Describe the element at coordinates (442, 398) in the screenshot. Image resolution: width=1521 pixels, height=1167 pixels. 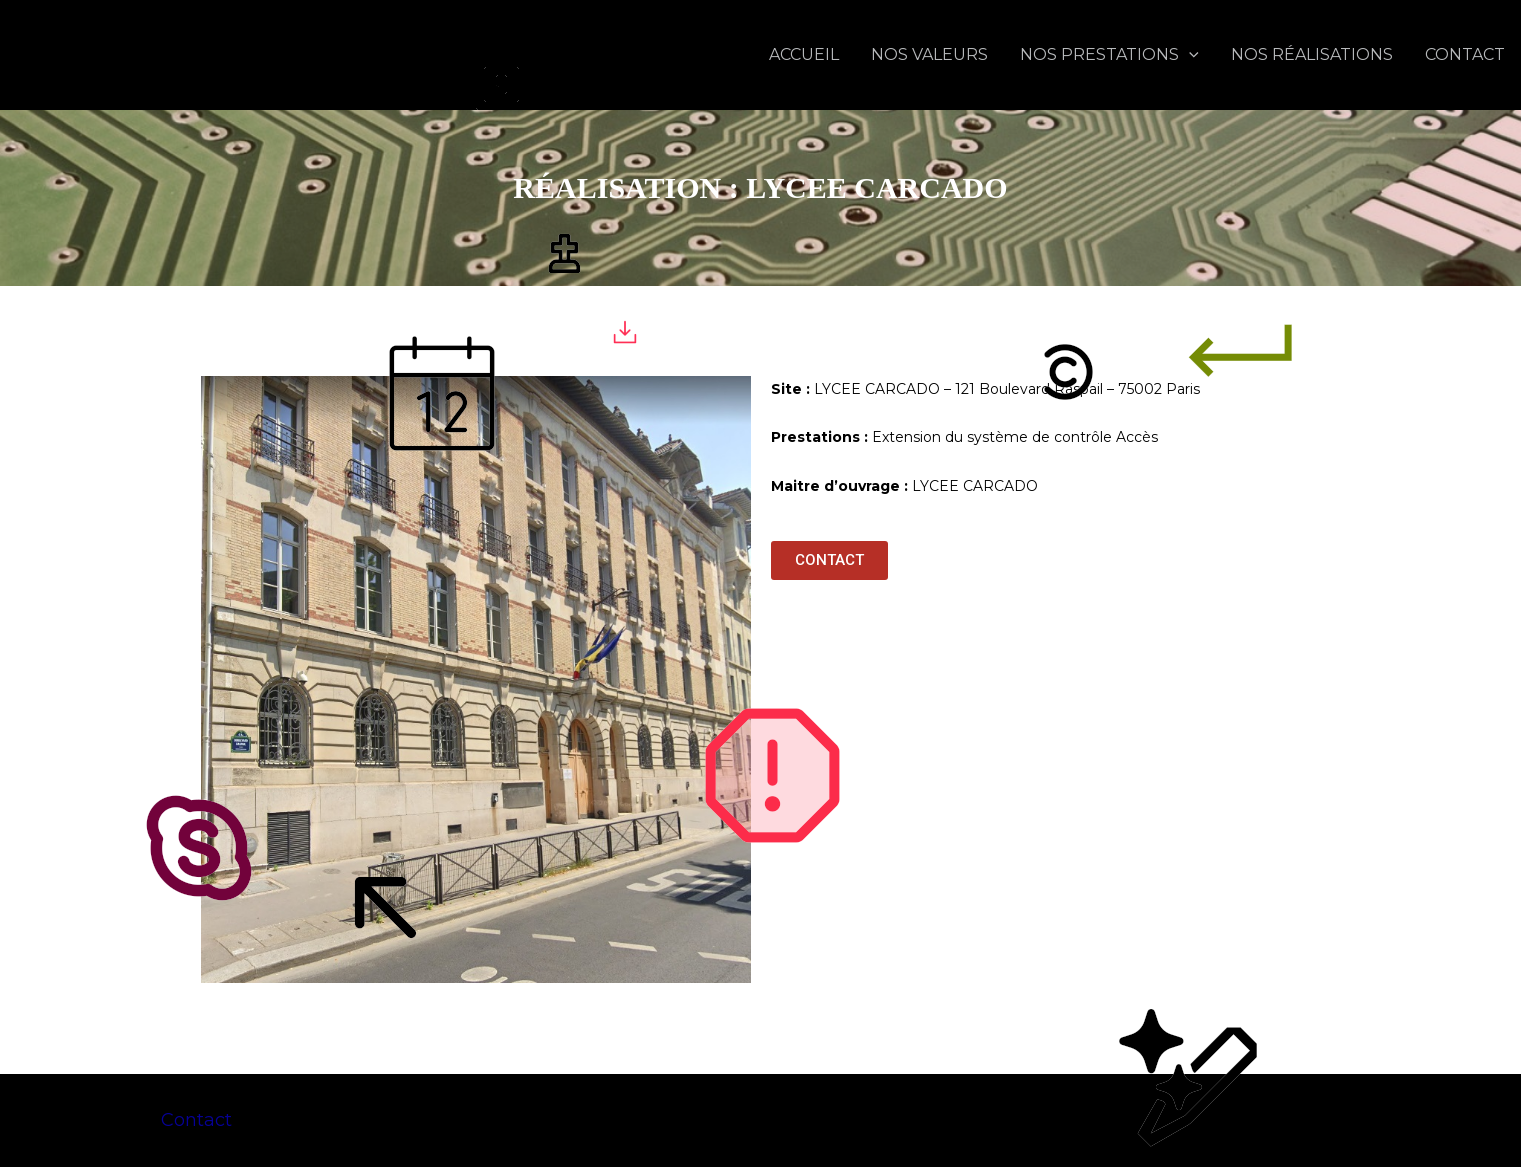
I see `view calendar or schedule` at that location.